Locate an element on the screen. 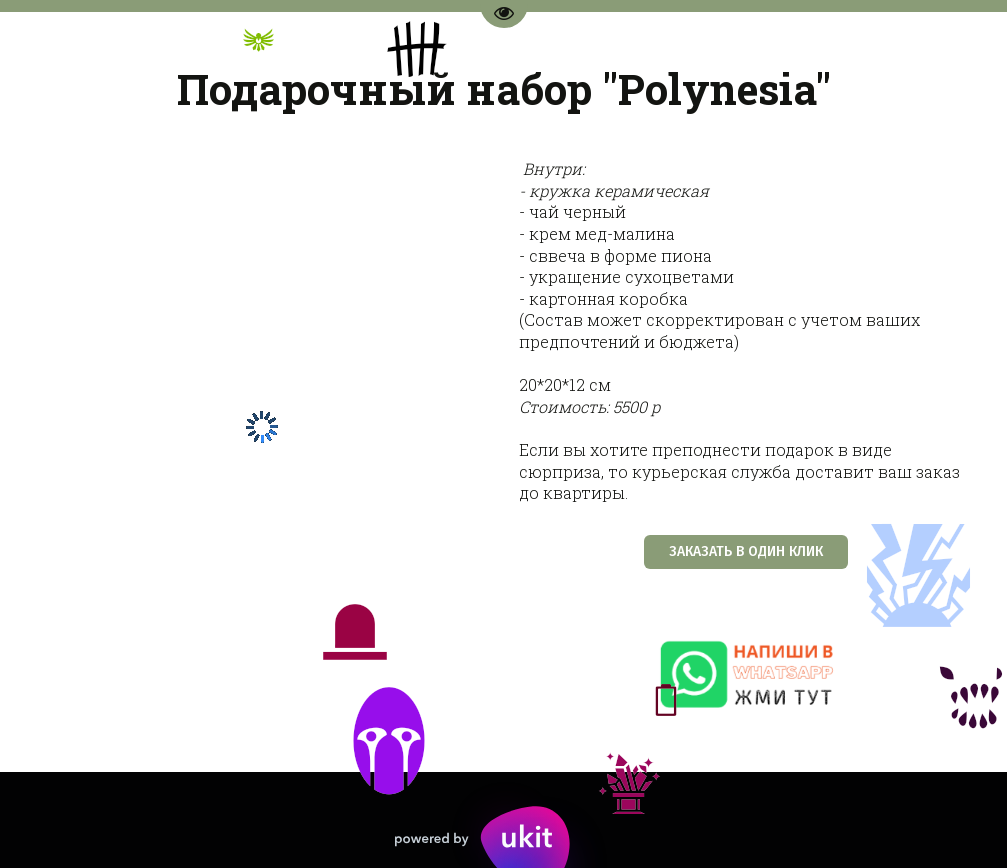 The image size is (1007, 868). indicates sadness or crying emotion in game is located at coordinates (389, 741).